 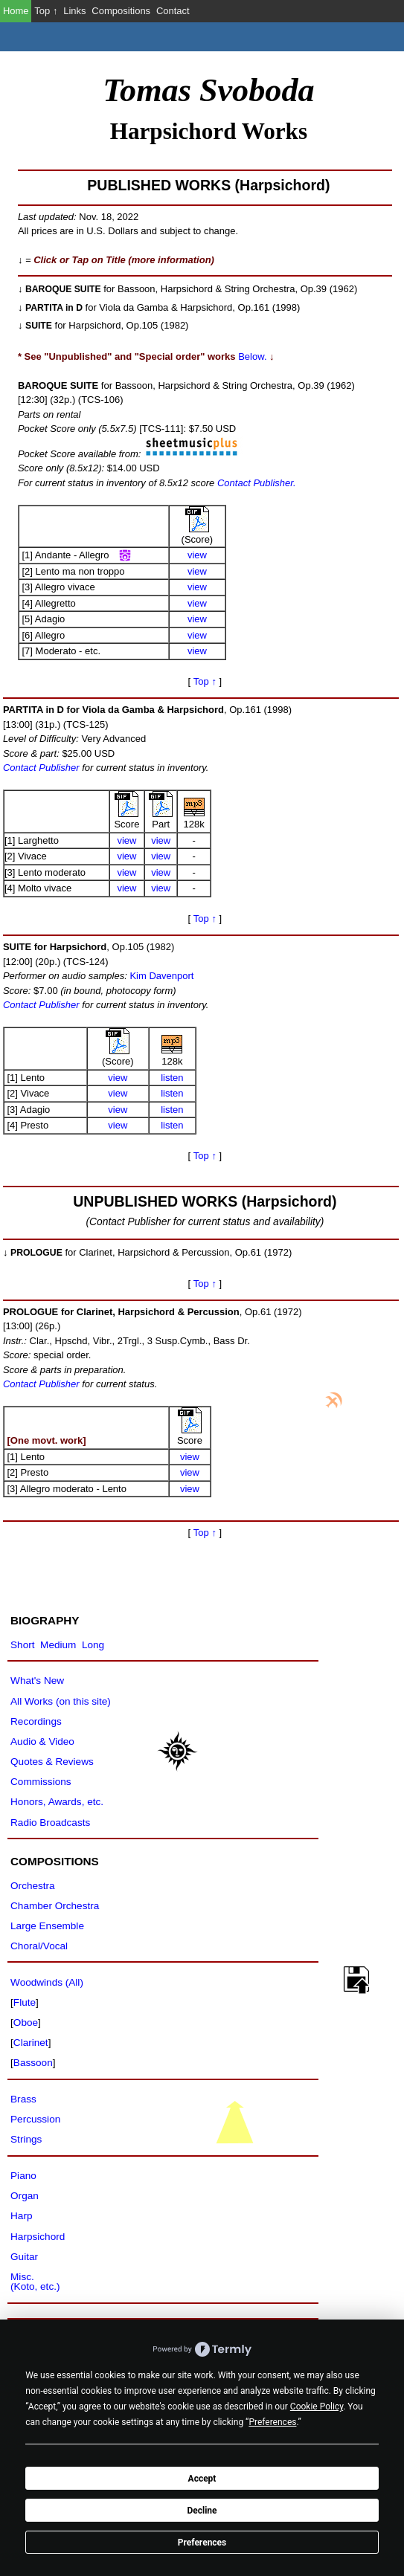 What do you see at coordinates (125, 555) in the screenshot?
I see `access barrel or keg inventory in game` at bounding box center [125, 555].